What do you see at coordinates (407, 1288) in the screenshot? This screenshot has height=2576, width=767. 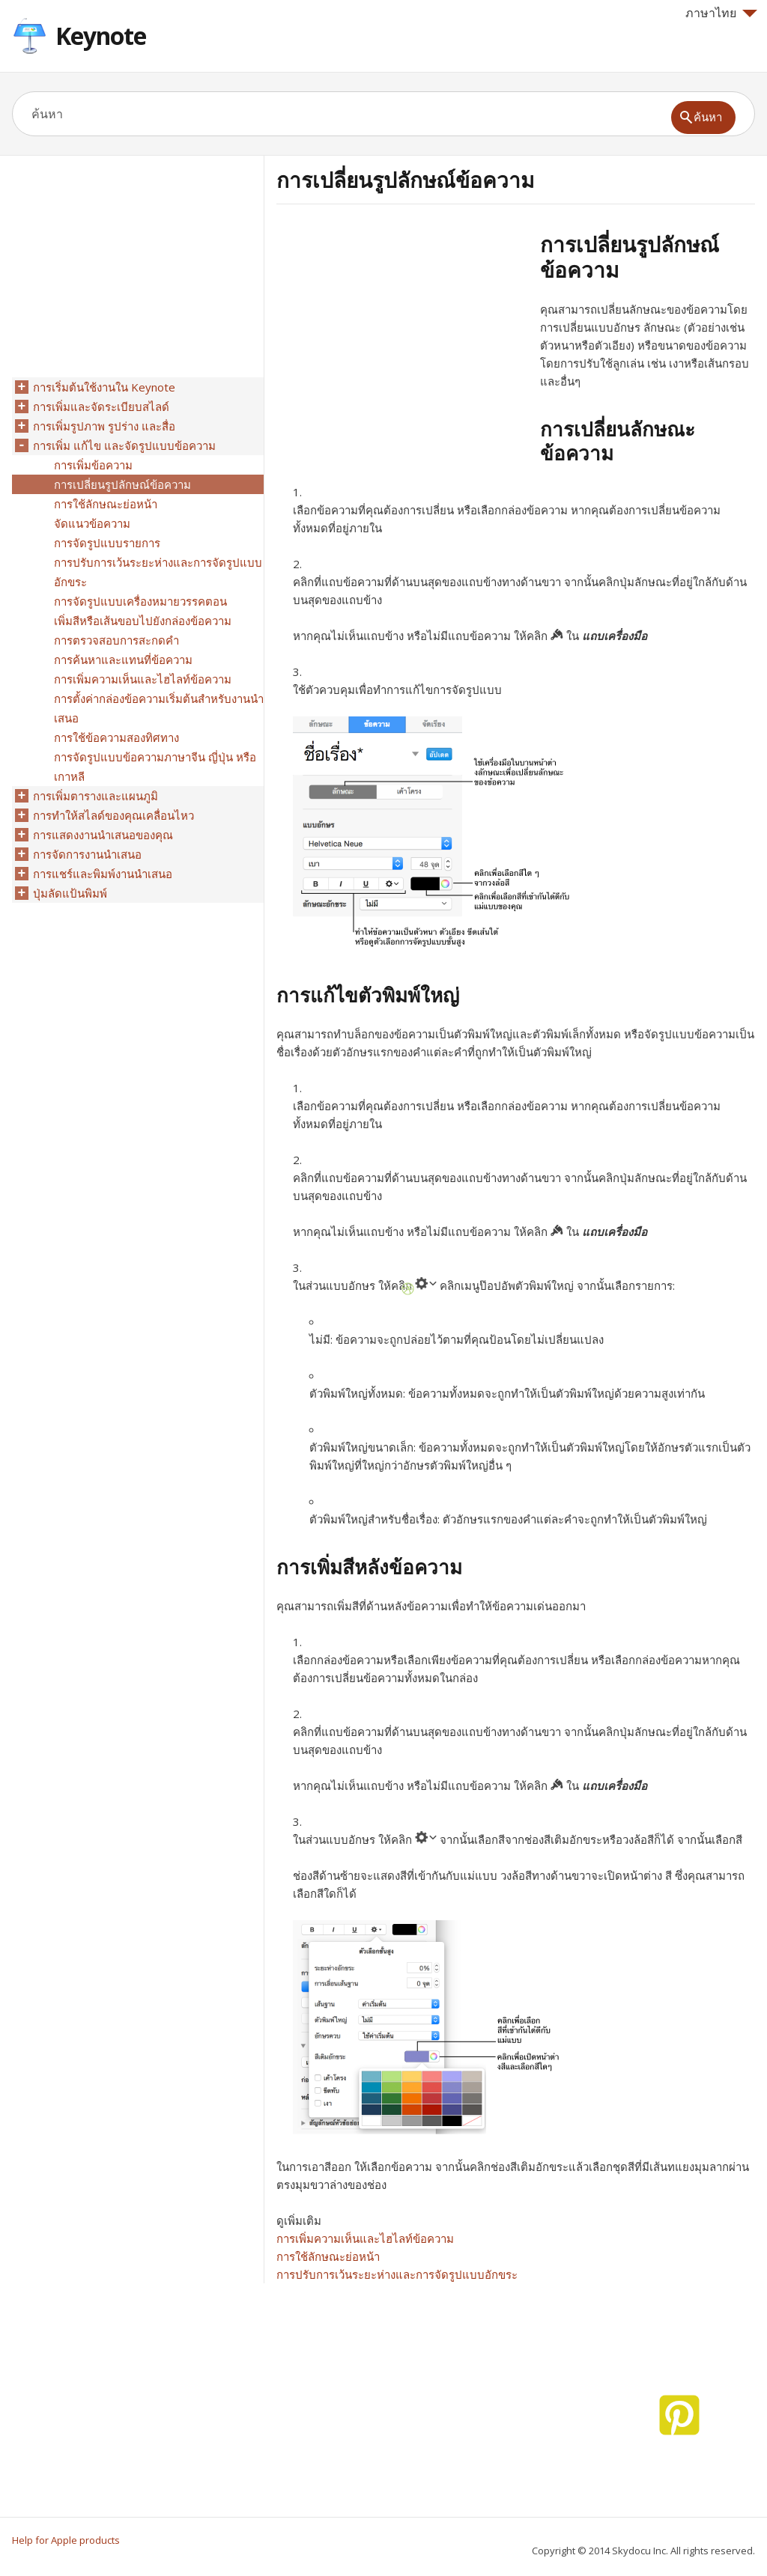 I see `dribbble logo` at bounding box center [407, 1288].